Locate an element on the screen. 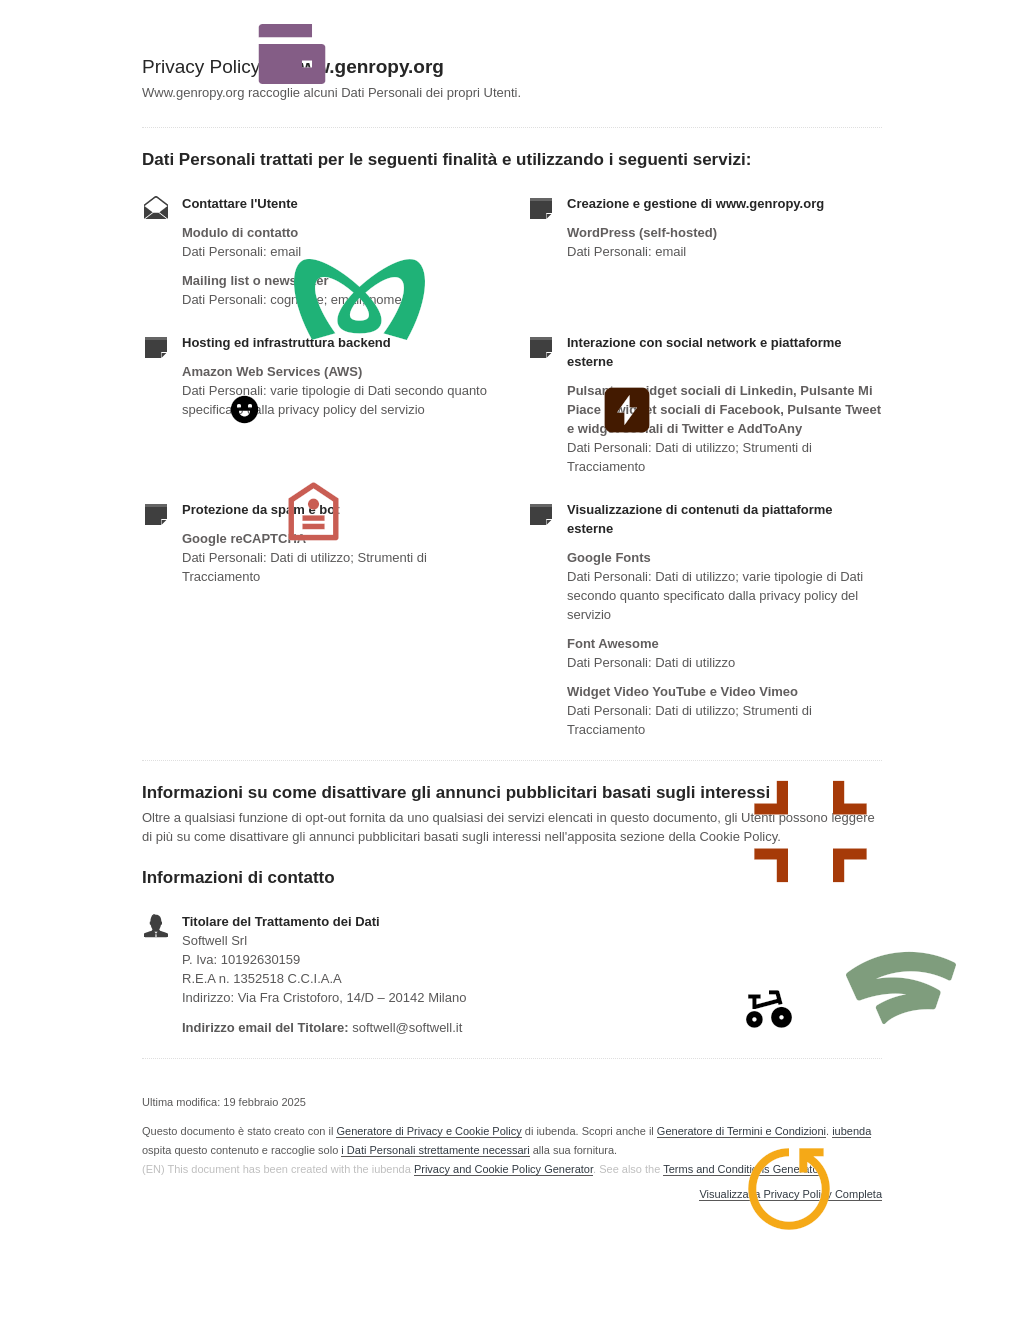 This screenshot has width=1024, height=1333. google stadia gaming service logo is located at coordinates (901, 988).